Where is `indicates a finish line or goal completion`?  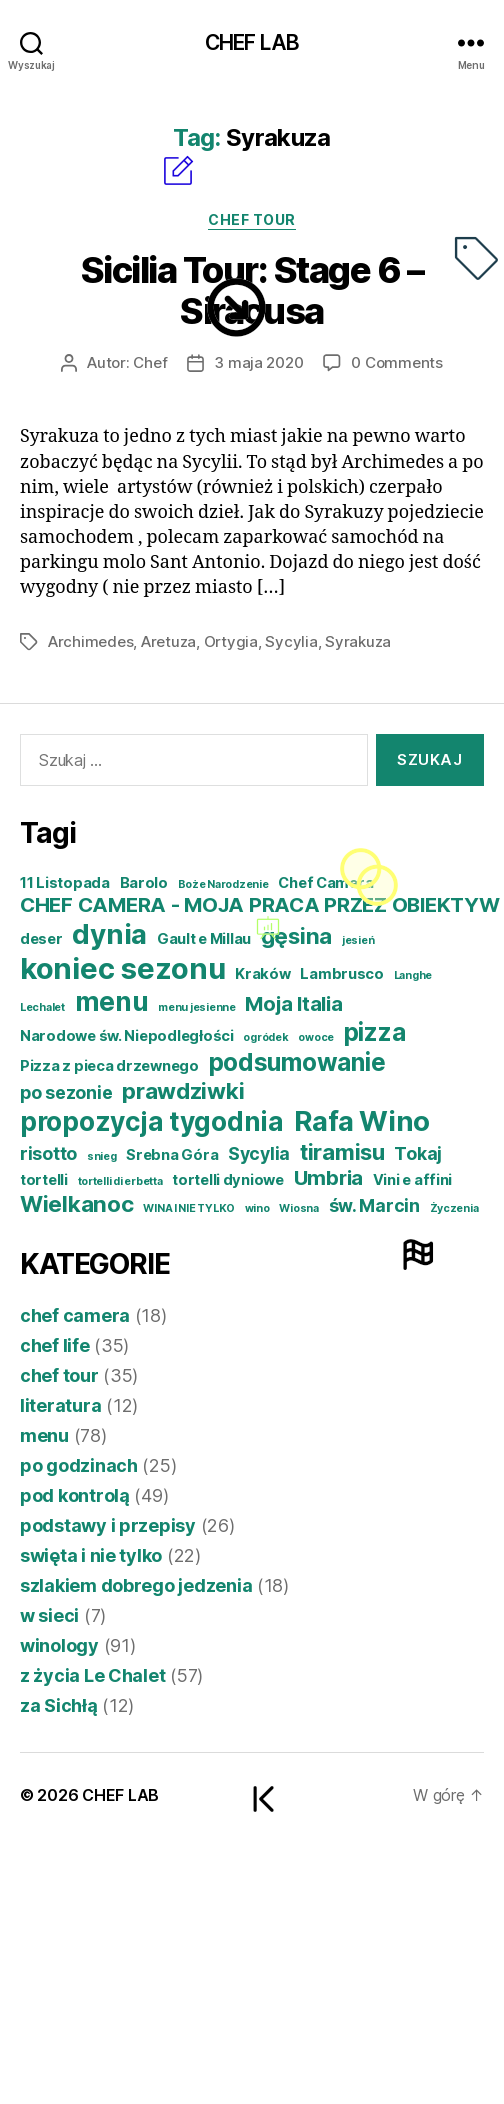
indicates a finish line or goal completion is located at coordinates (417, 1254).